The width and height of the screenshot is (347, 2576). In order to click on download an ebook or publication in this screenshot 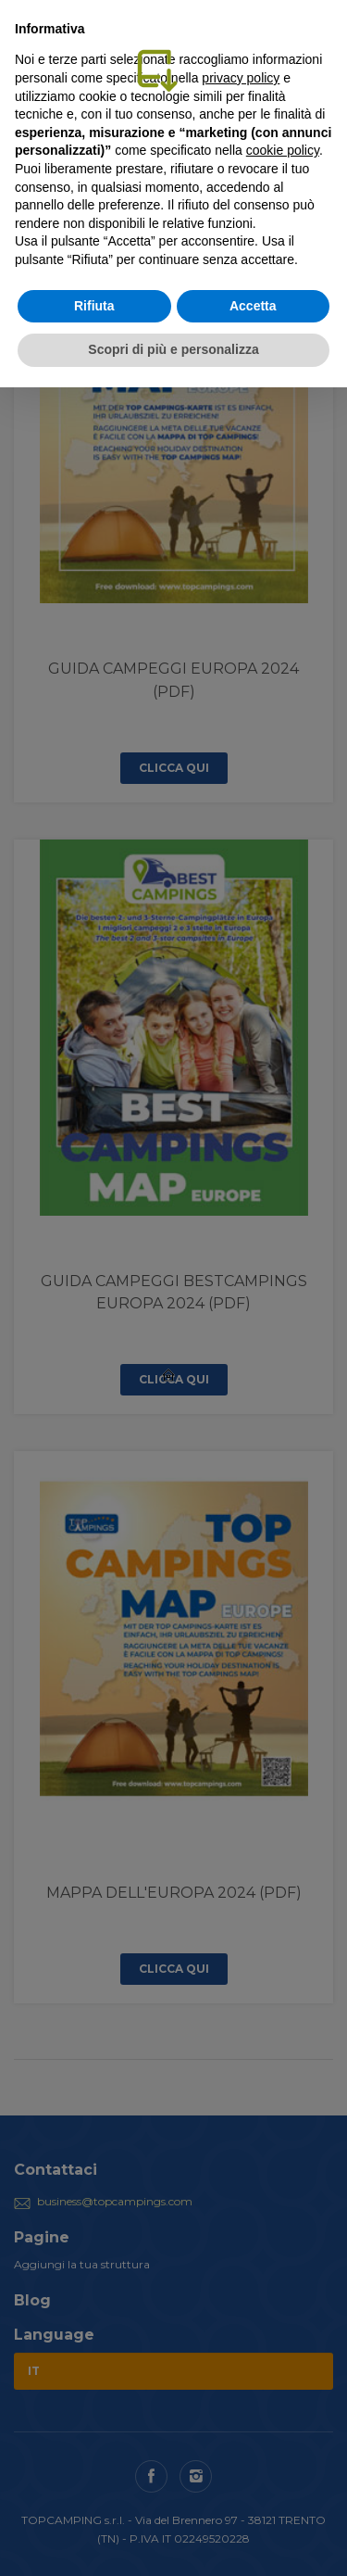, I will do `click(156, 69)`.